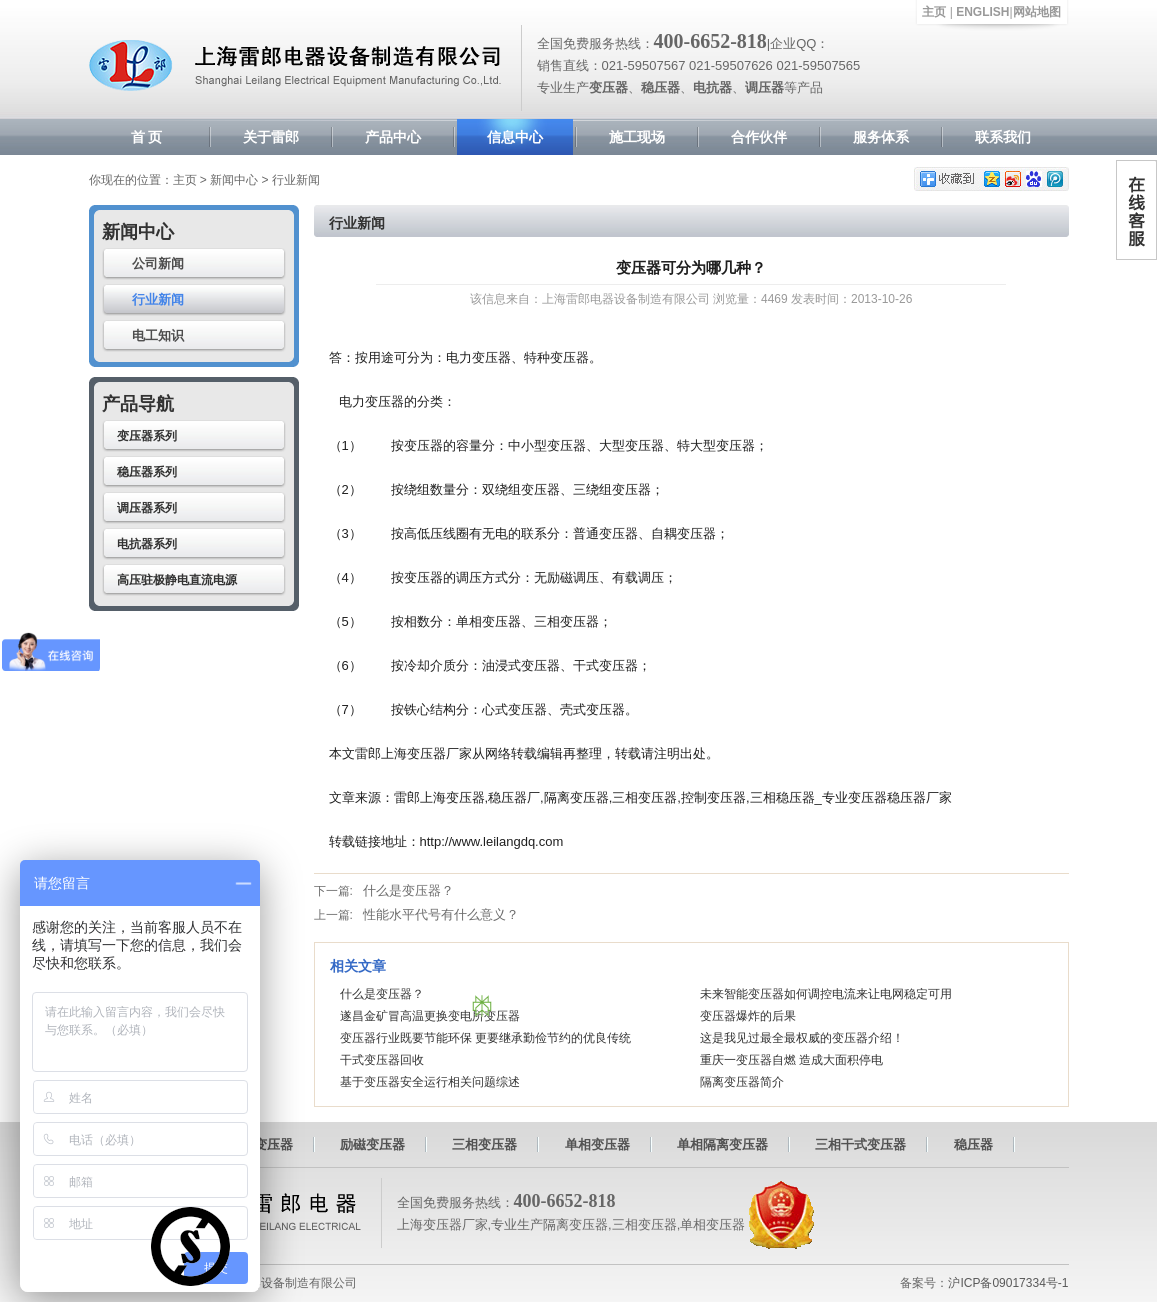  What do you see at coordinates (190, 1246) in the screenshot?
I see `visit the StopStalk competitive programming platform` at bounding box center [190, 1246].